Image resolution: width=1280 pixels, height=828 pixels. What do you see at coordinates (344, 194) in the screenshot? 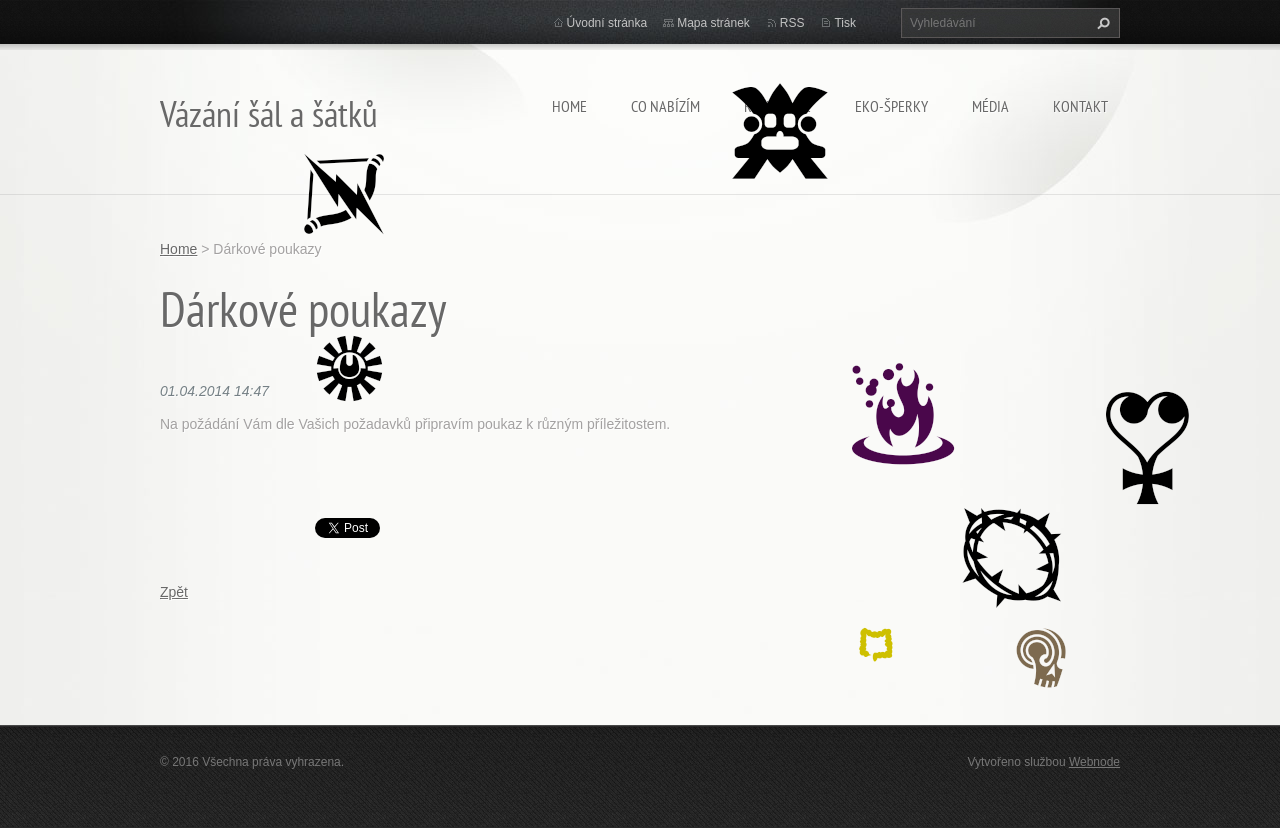
I see `equip lightning bow weapon` at bounding box center [344, 194].